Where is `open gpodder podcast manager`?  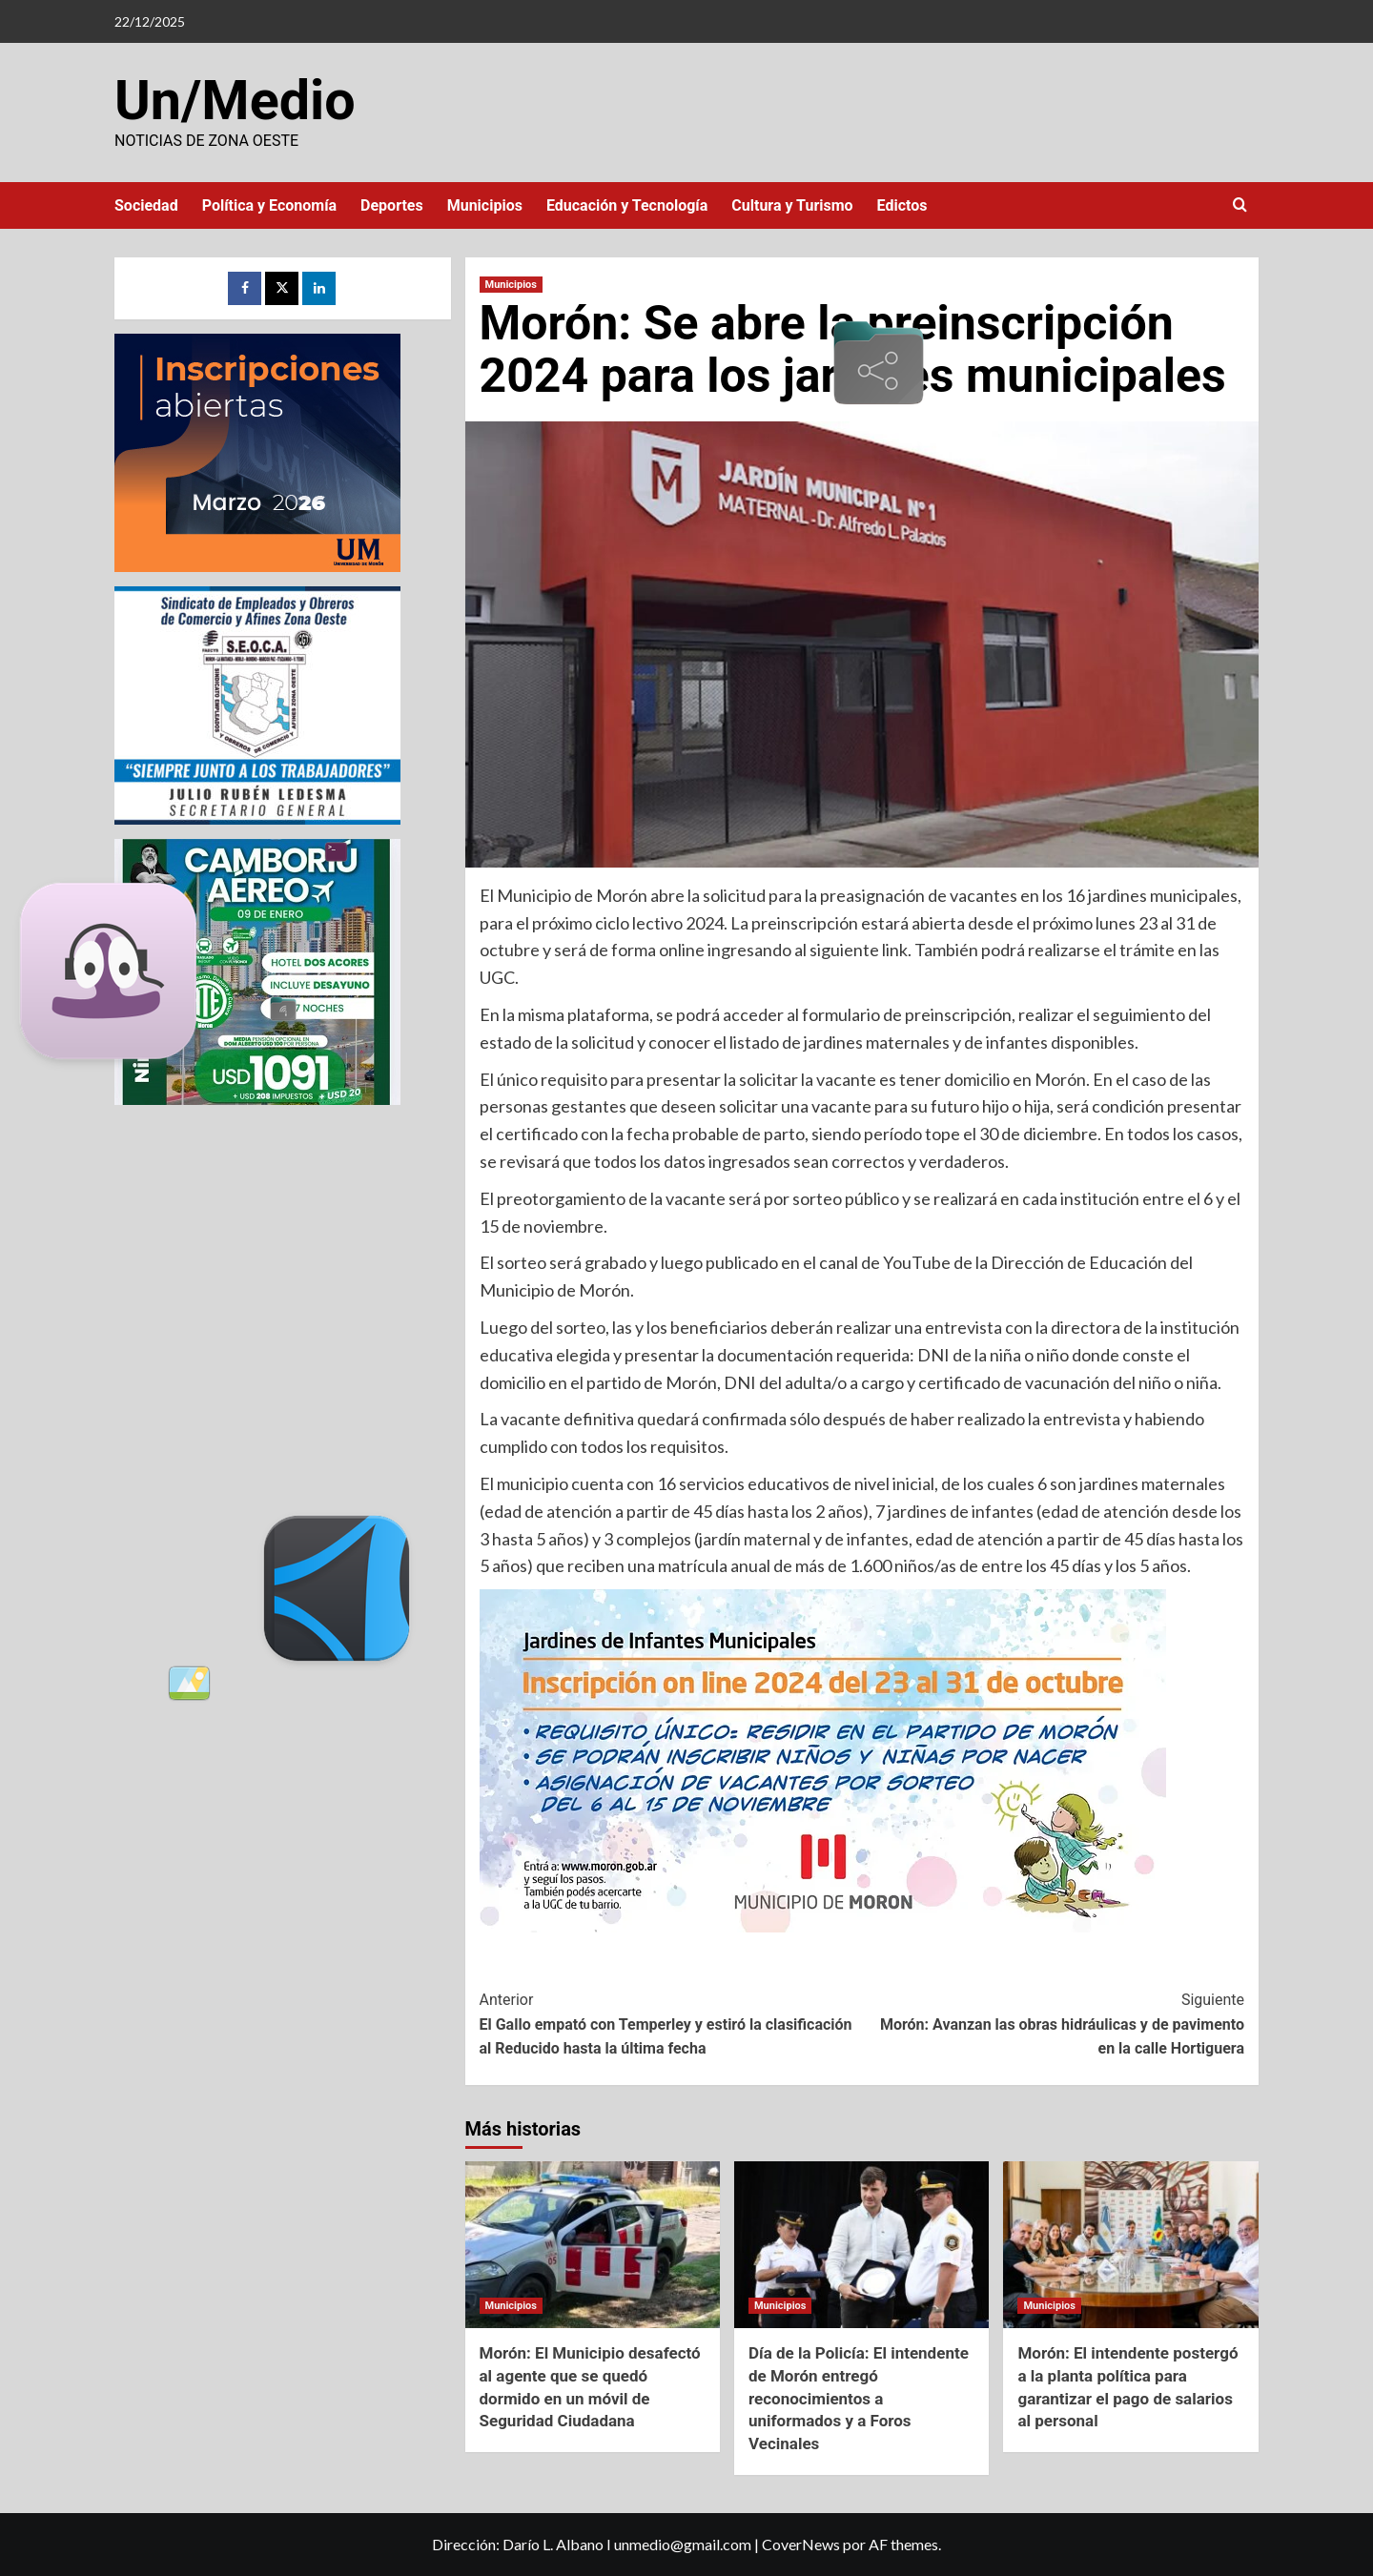
open gpodder podcast manager is located at coordinates (108, 971).